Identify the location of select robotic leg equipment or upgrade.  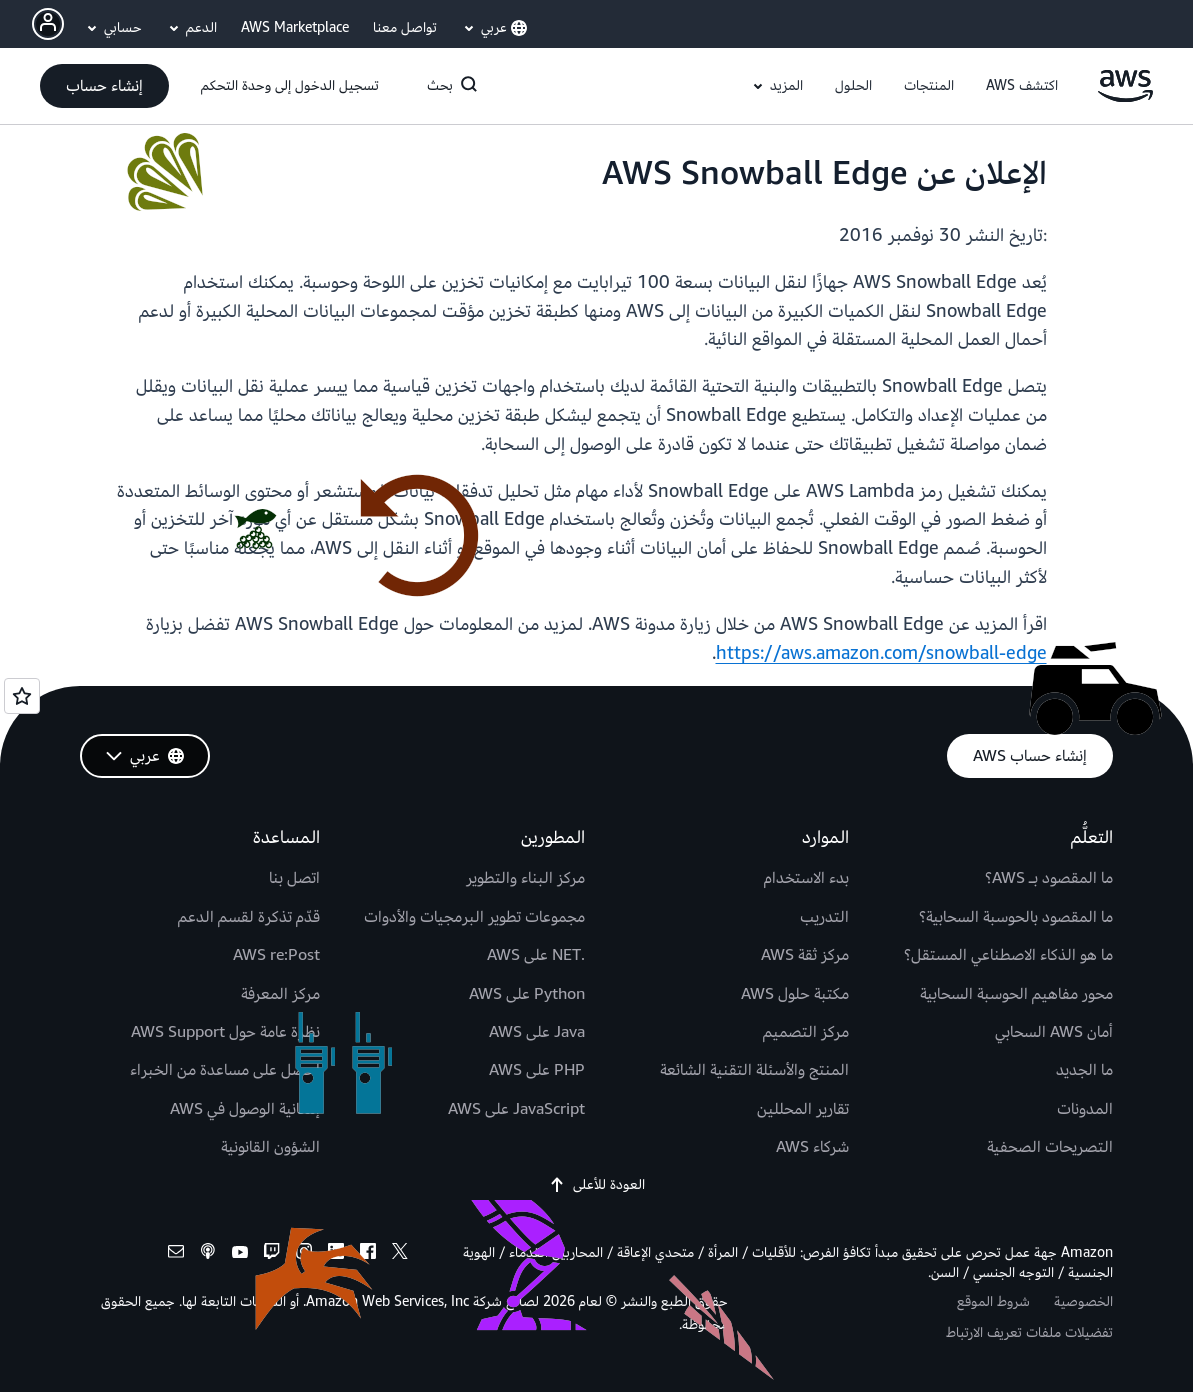
(529, 1266).